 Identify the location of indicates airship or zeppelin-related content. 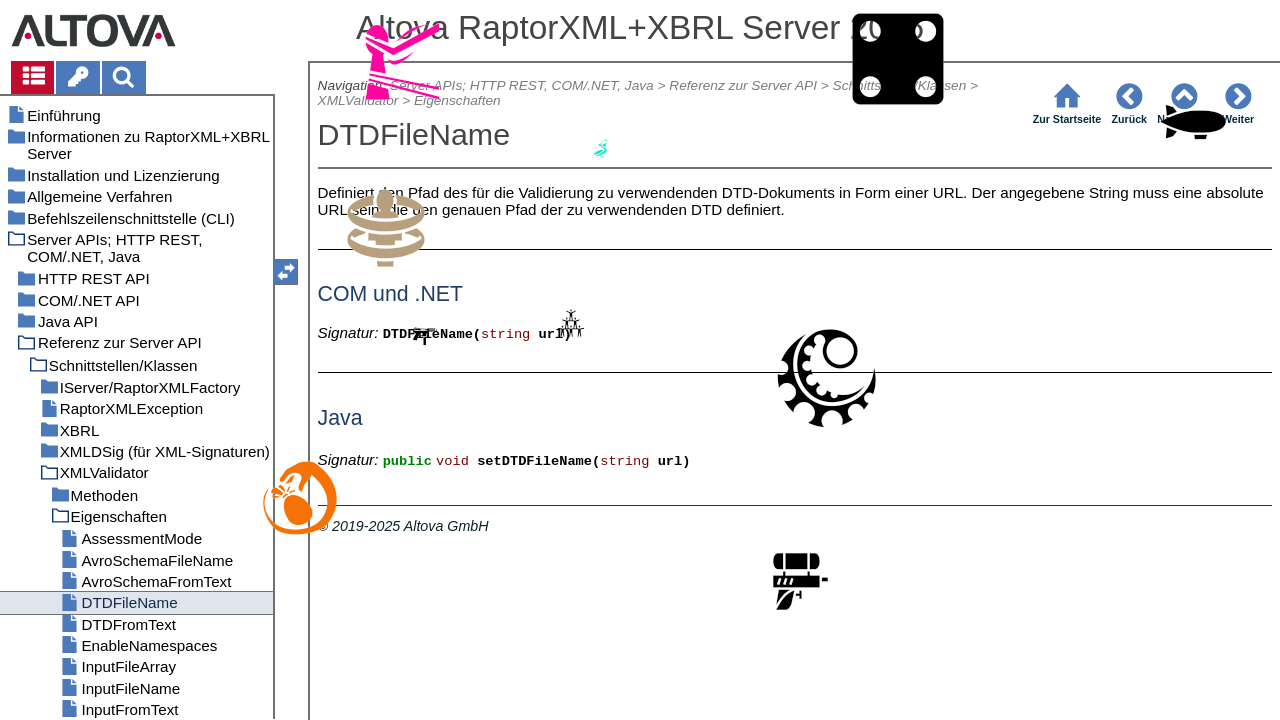
(1193, 122).